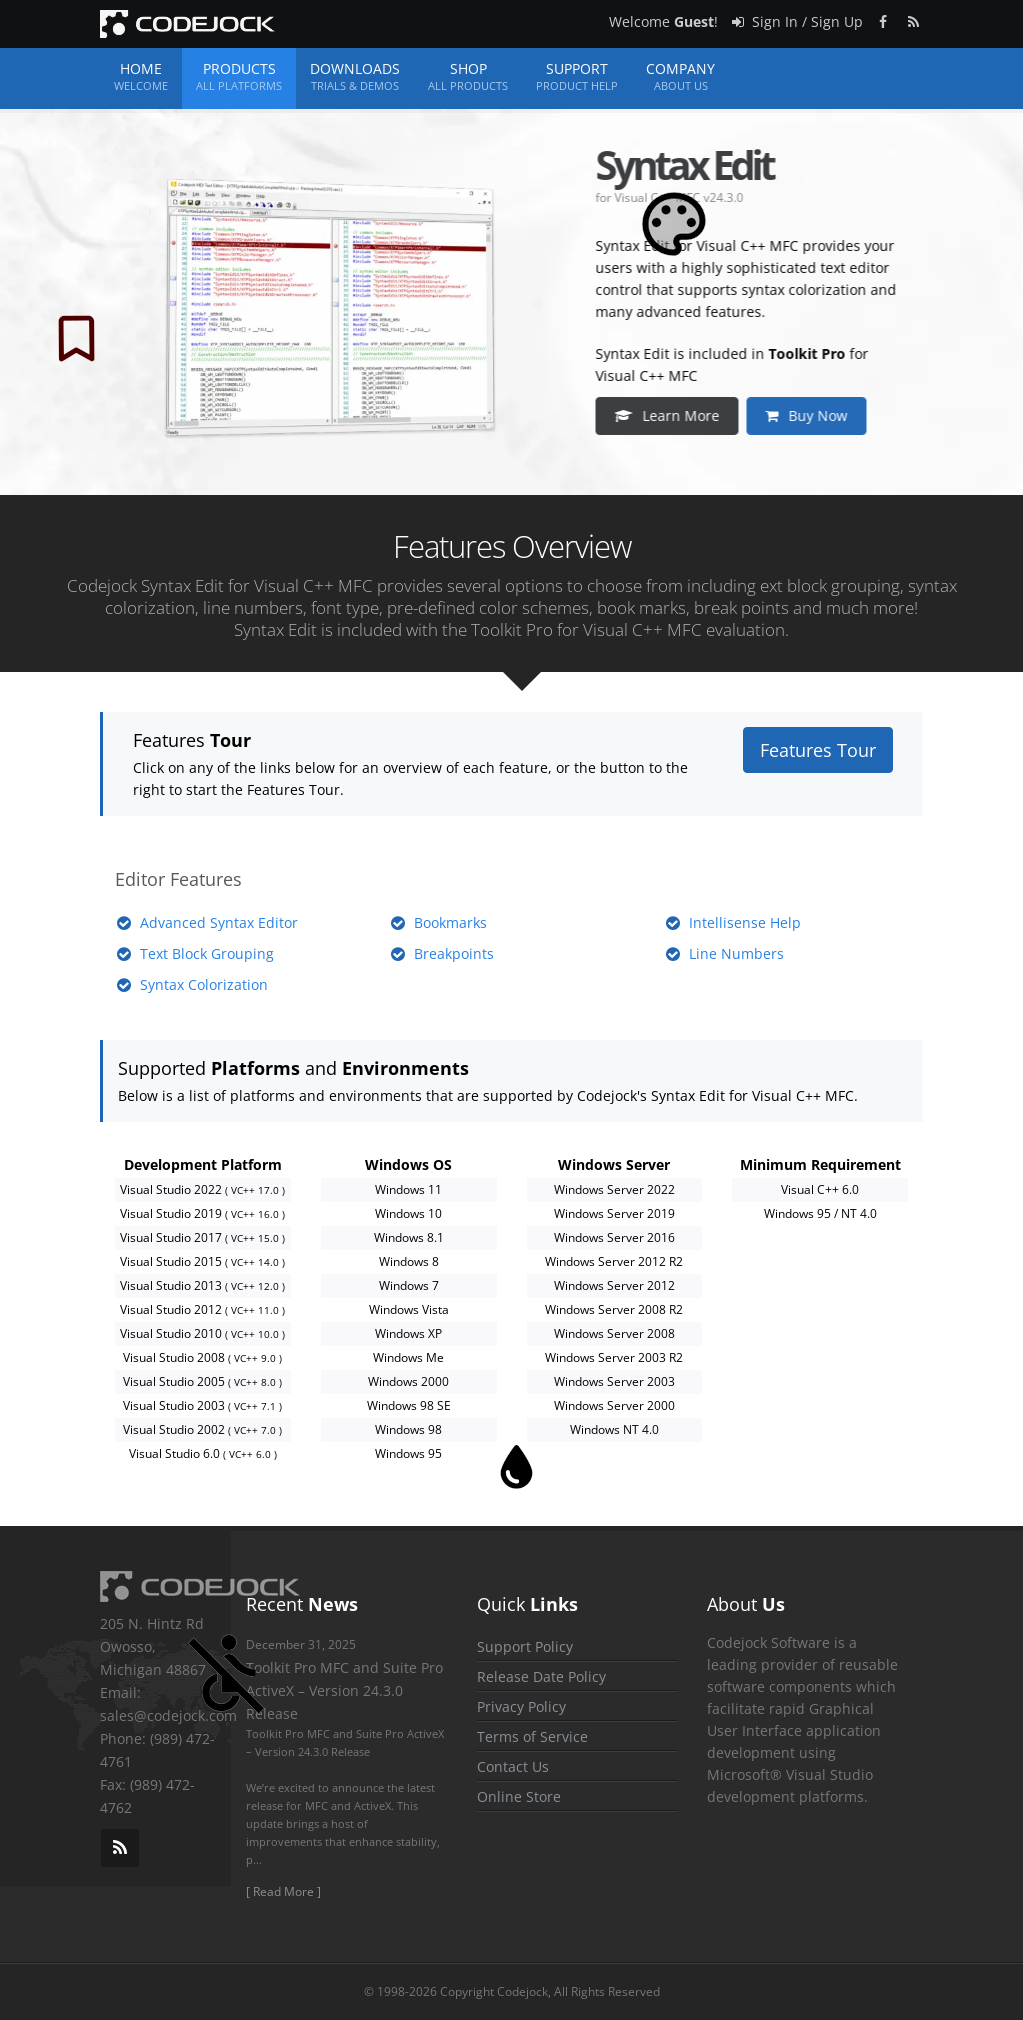 Image resolution: width=1023 pixels, height=2020 pixels. Describe the element at coordinates (516, 1467) in the screenshot. I see `adjust water or hydration settings` at that location.